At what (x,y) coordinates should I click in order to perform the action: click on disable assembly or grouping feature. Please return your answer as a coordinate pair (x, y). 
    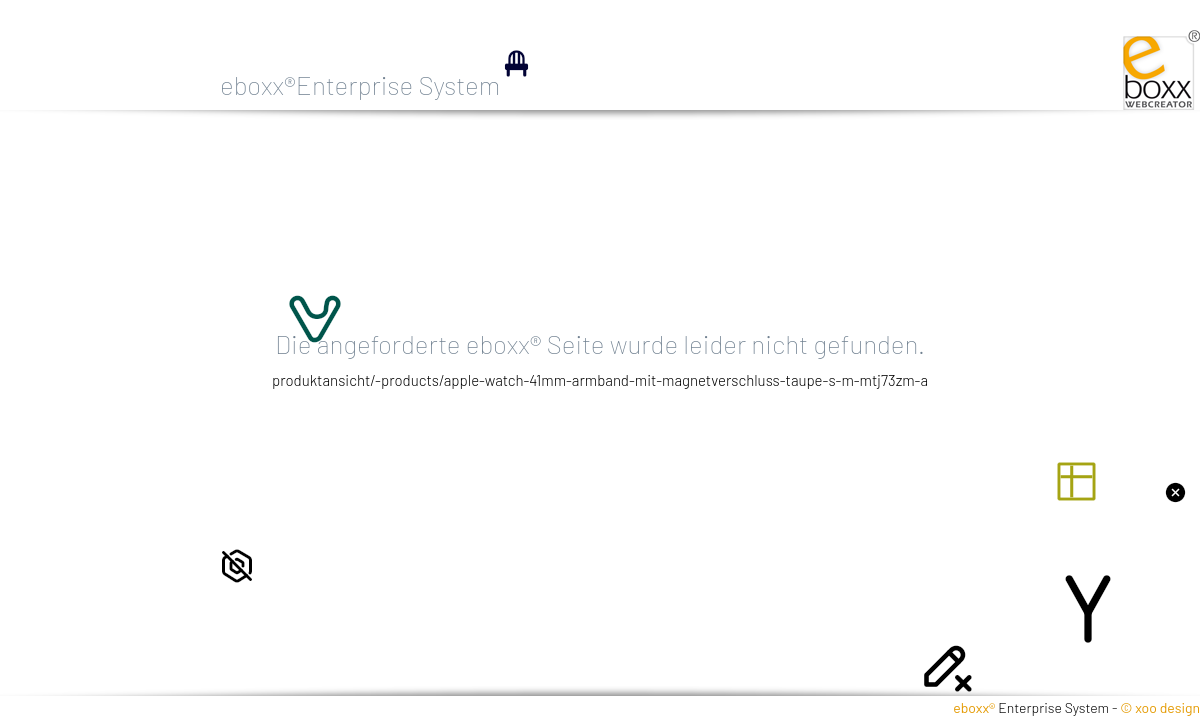
    Looking at the image, I should click on (237, 566).